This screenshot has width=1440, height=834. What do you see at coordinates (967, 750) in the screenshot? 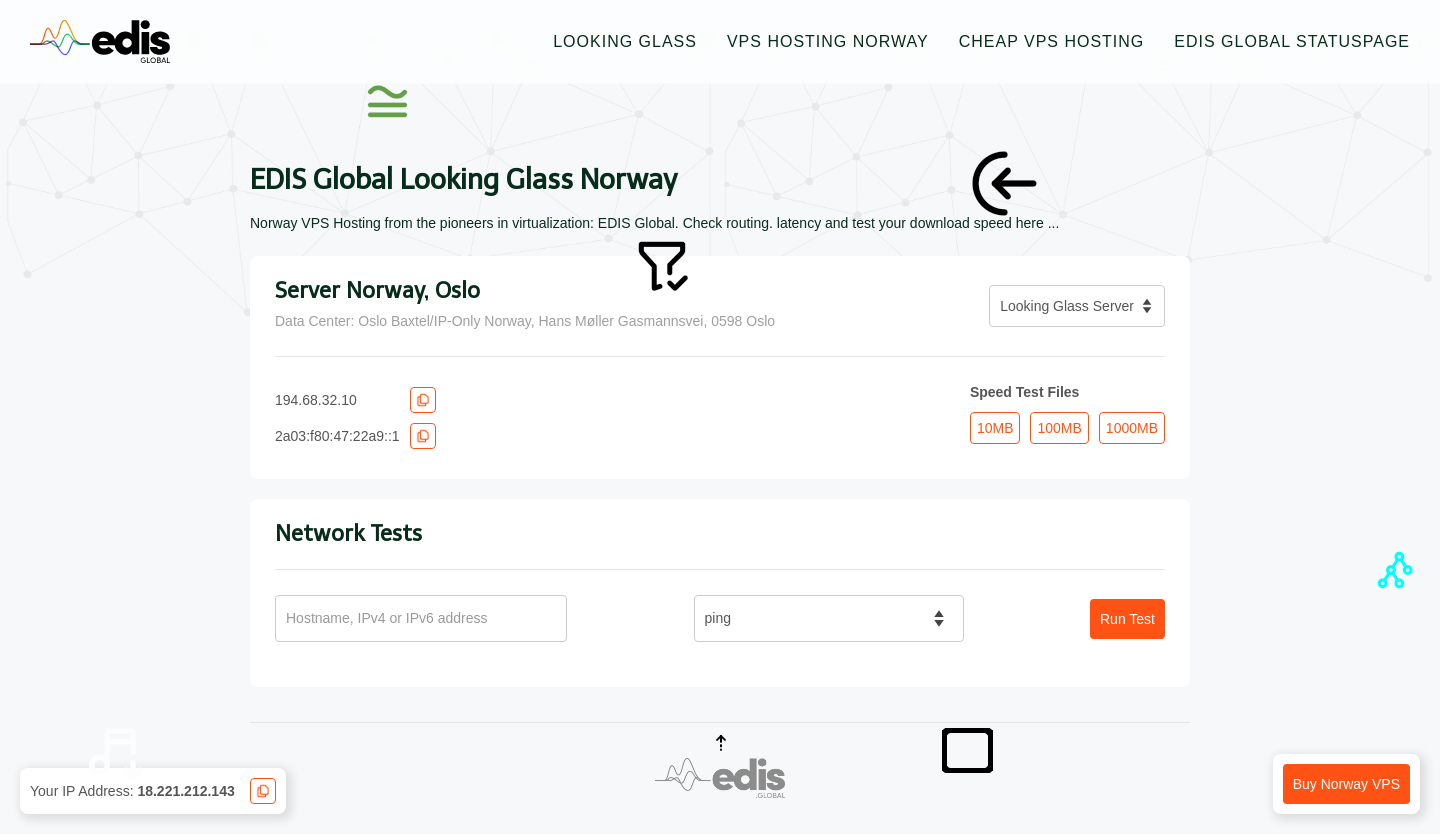
I see `crop image to 3:2 aspect ratio` at bounding box center [967, 750].